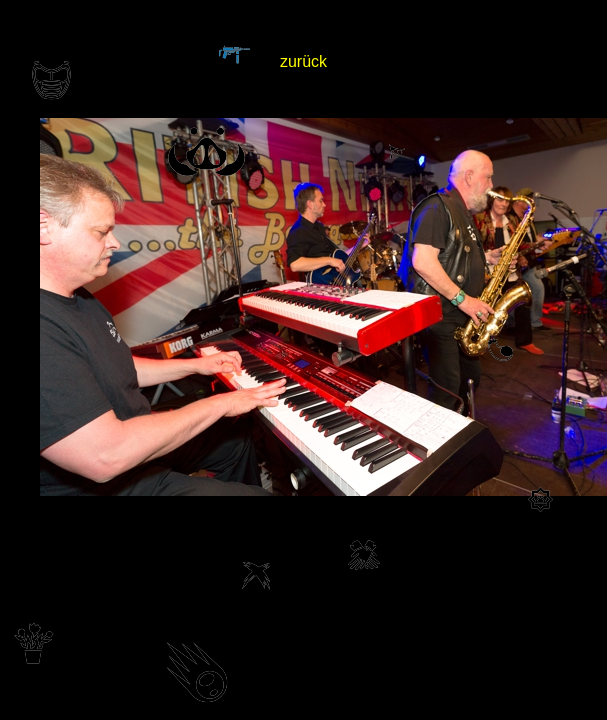 Image resolution: width=607 pixels, height=720 pixels. What do you see at coordinates (540, 499) in the screenshot?
I see `decorative badge or achievement icon` at bounding box center [540, 499].